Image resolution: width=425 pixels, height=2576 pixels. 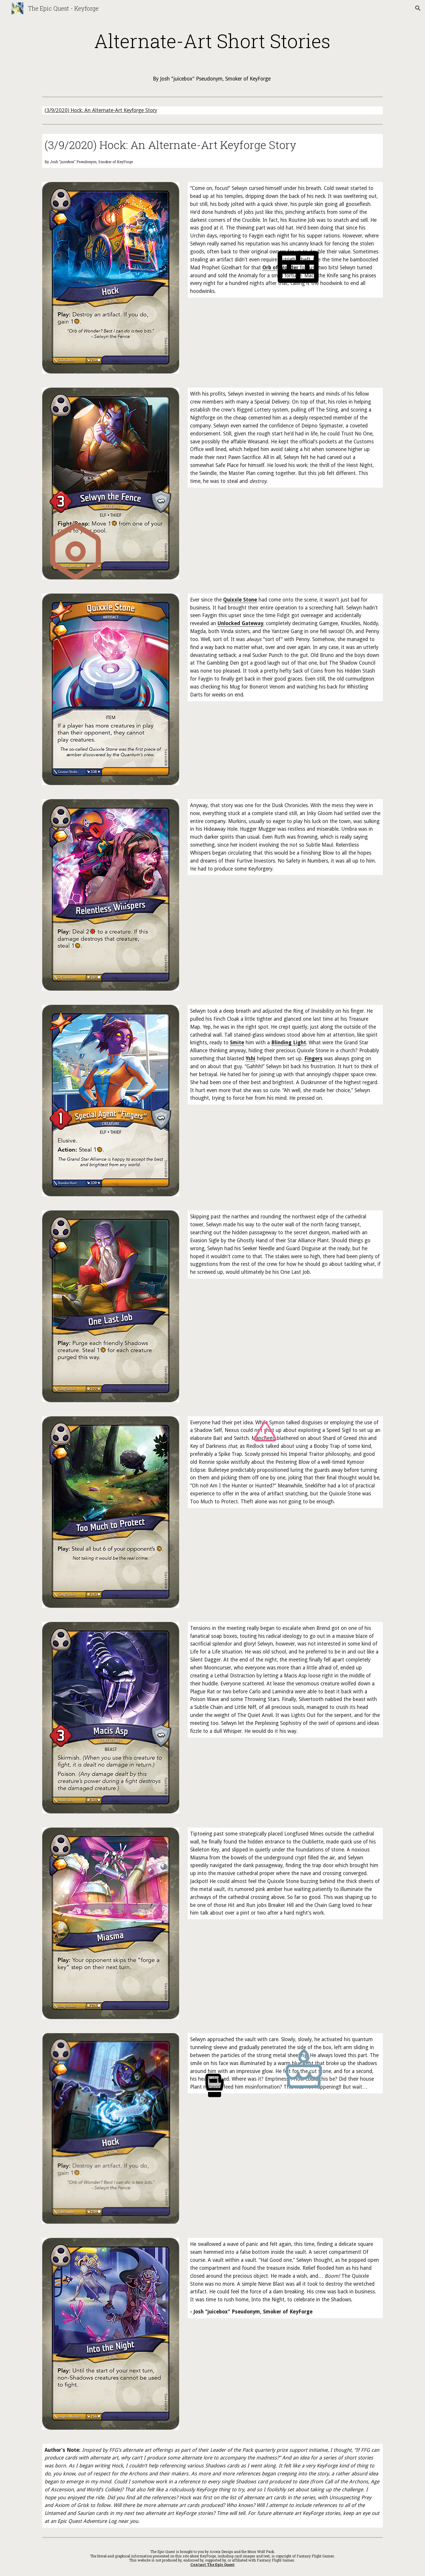 I want to click on indicates a warning or caution state, so click(x=265, y=1432).